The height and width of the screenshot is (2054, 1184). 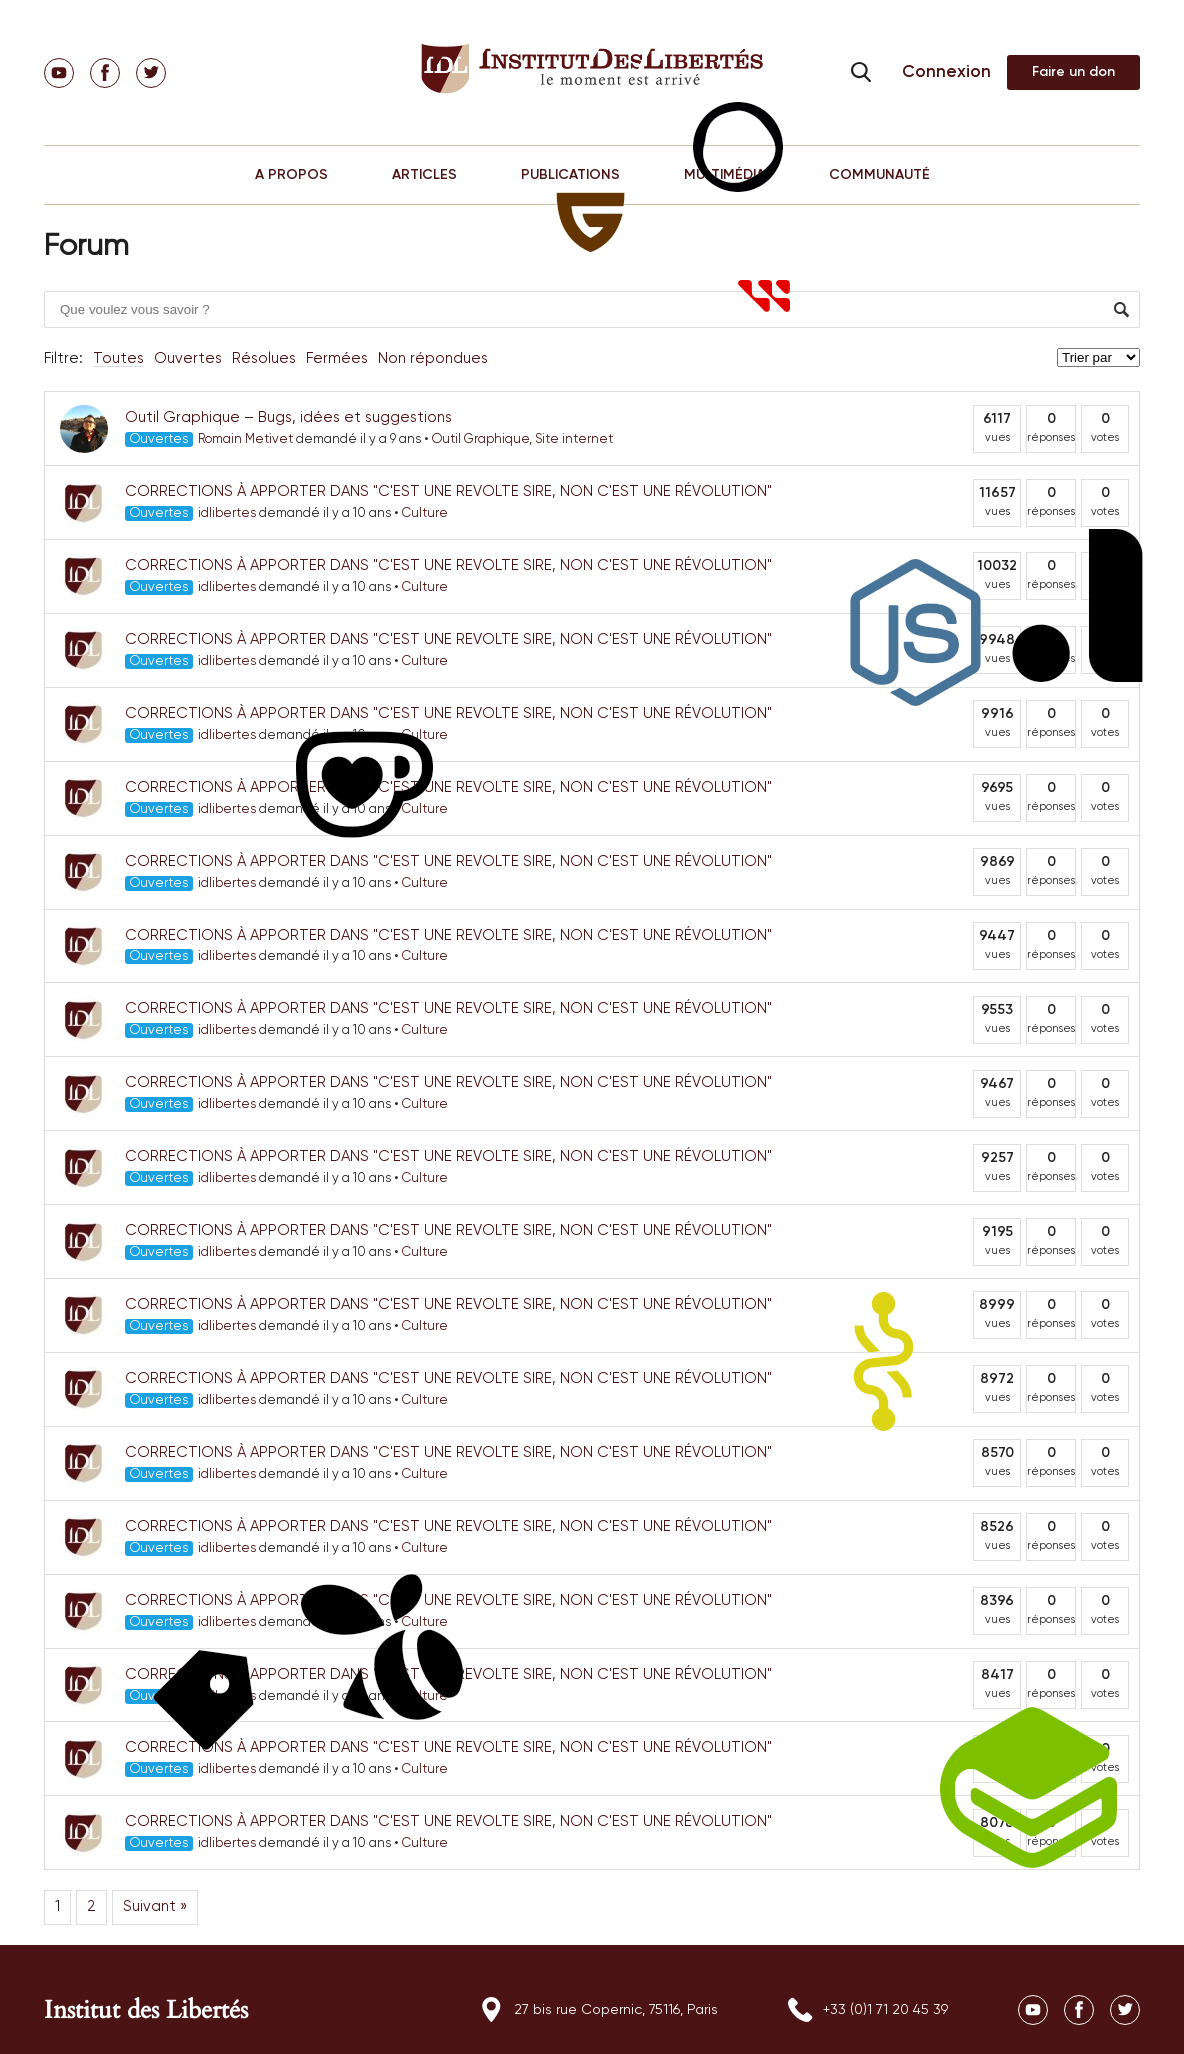 I want to click on recoil state management library logo, so click(x=883, y=1361).